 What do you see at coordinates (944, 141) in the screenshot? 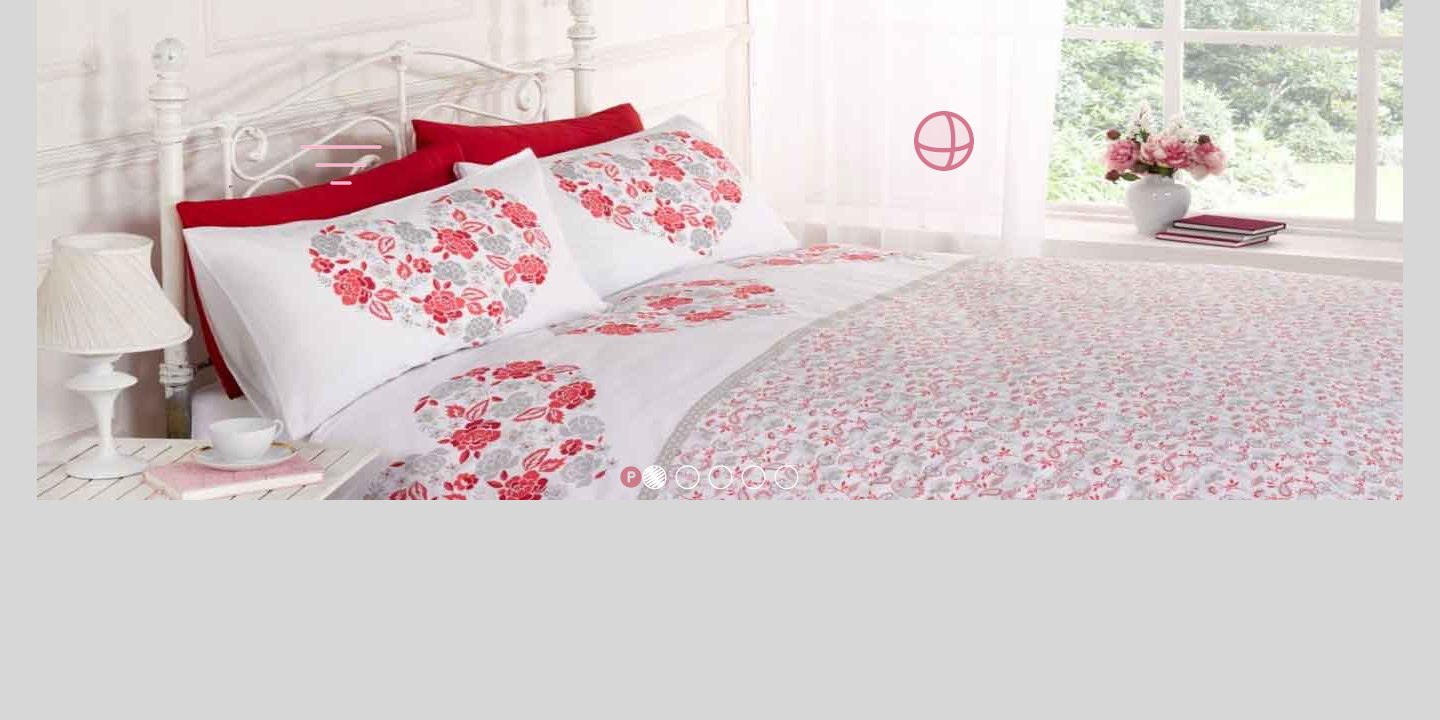
I see `access global or worldwide settings` at bounding box center [944, 141].